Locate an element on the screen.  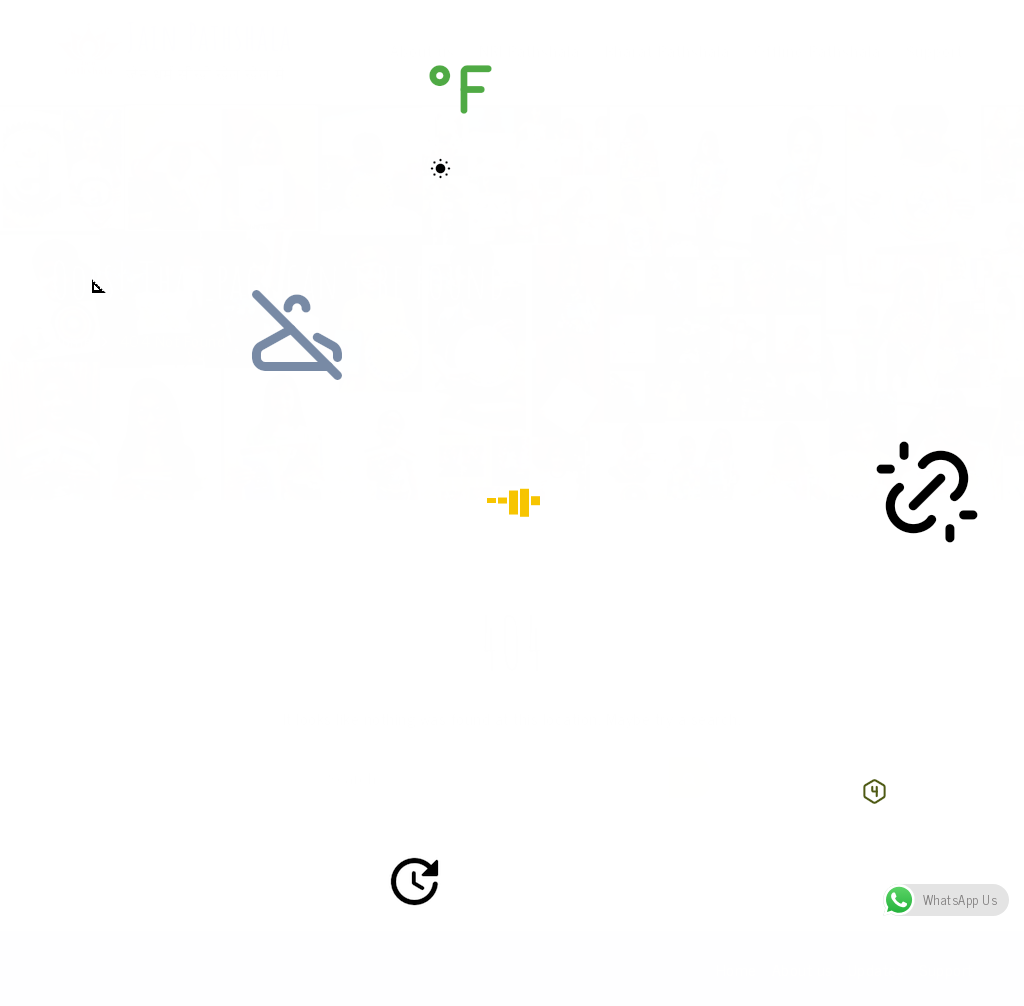
display temperature in fahrenheit is located at coordinates (460, 89).